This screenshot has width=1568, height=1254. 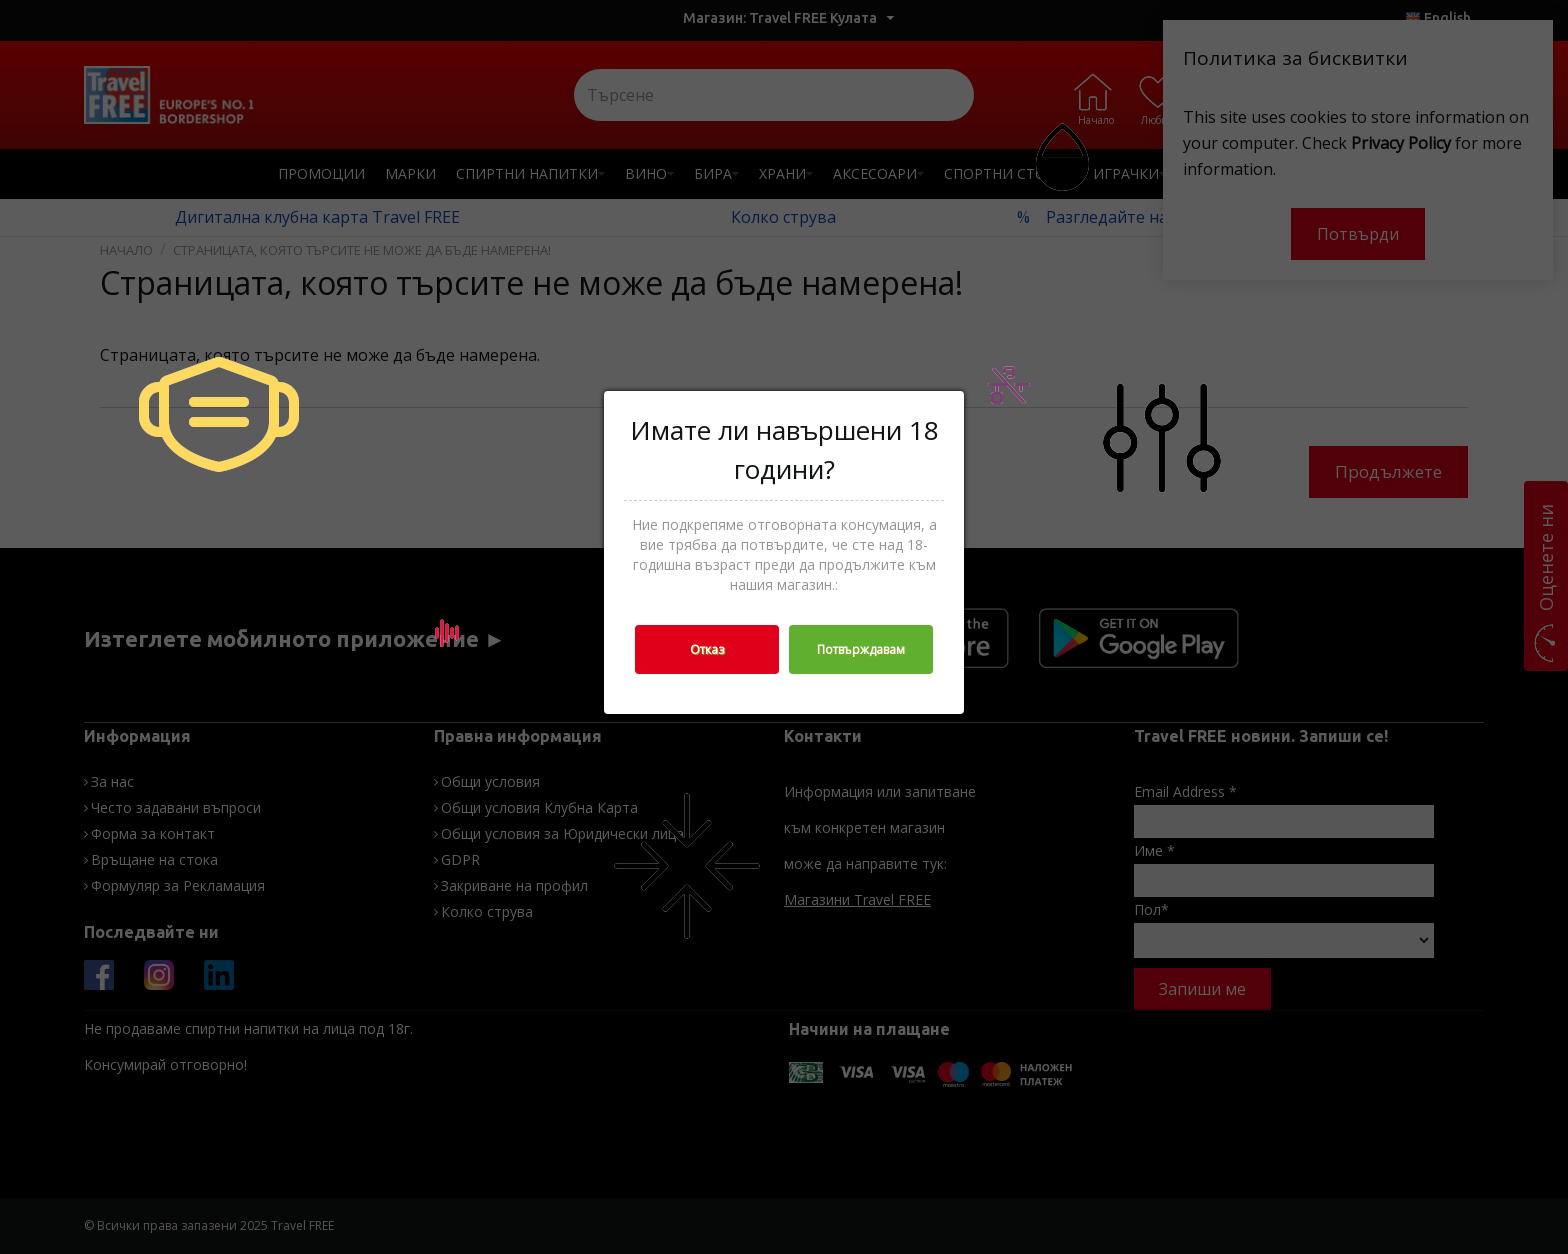 What do you see at coordinates (447, 633) in the screenshot?
I see `view audio waveform or sound visualization` at bounding box center [447, 633].